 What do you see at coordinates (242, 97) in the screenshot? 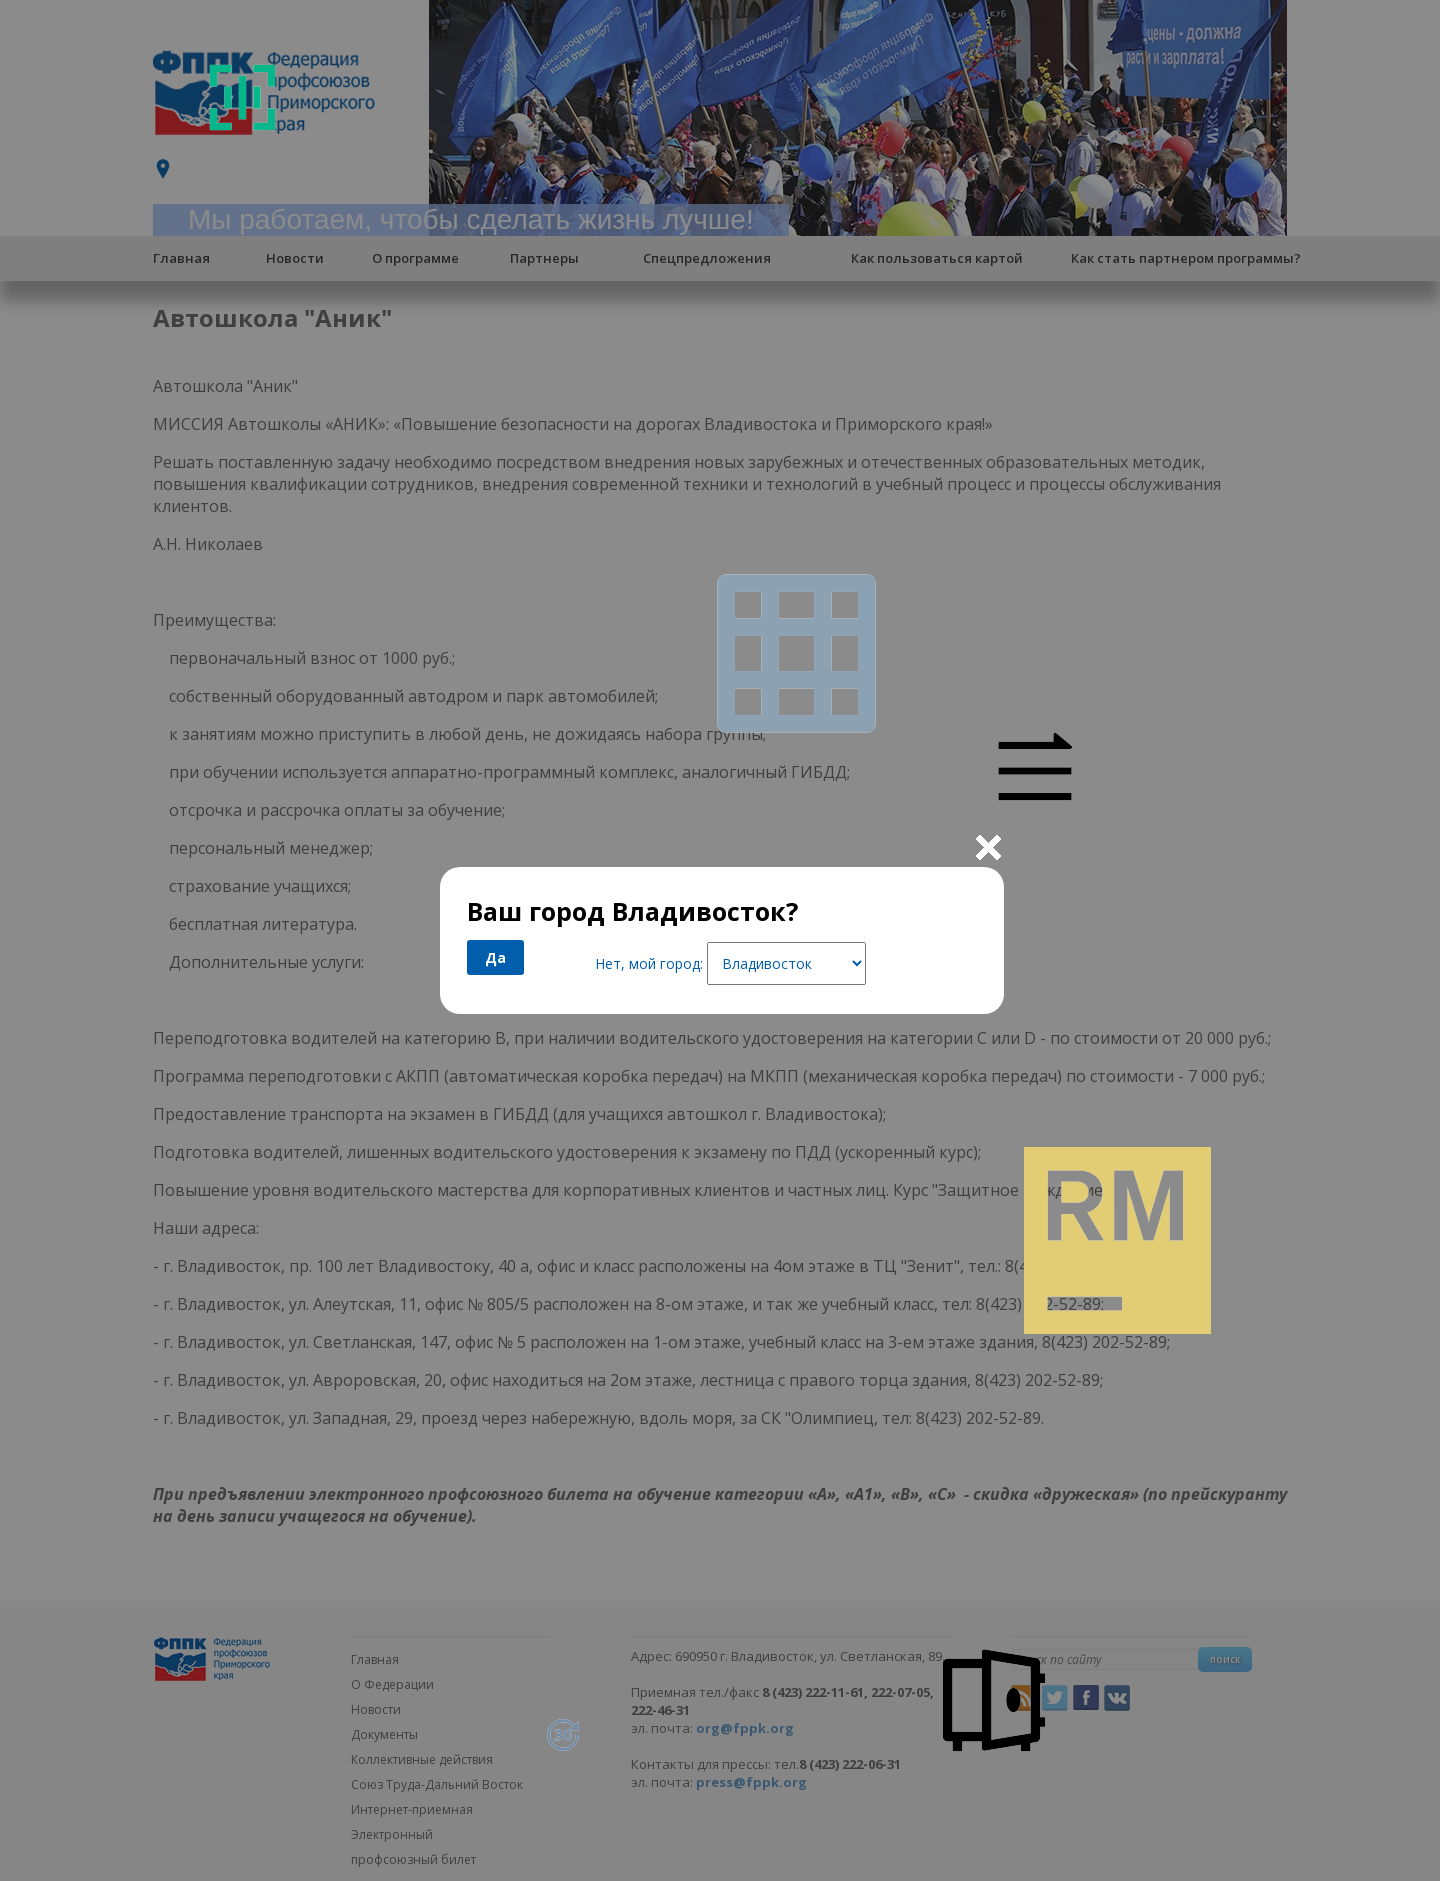
I see `activate voice recognition or speech input` at bounding box center [242, 97].